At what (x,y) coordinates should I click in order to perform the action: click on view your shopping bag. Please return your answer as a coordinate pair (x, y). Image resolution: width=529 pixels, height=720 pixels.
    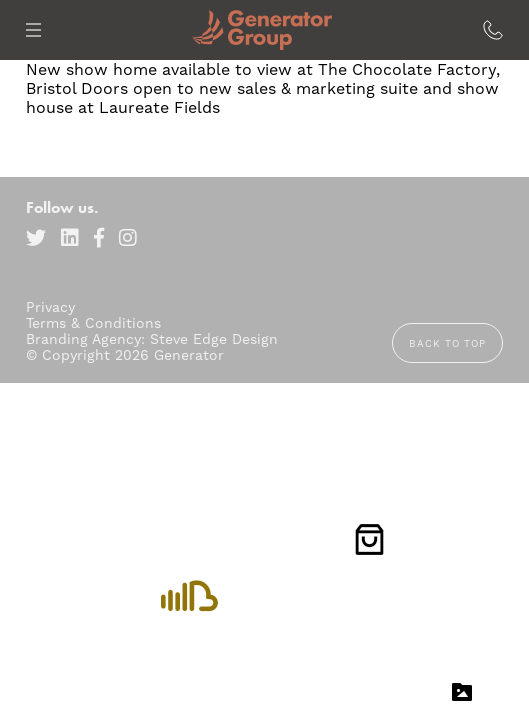
    Looking at the image, I should click on (369, 539).